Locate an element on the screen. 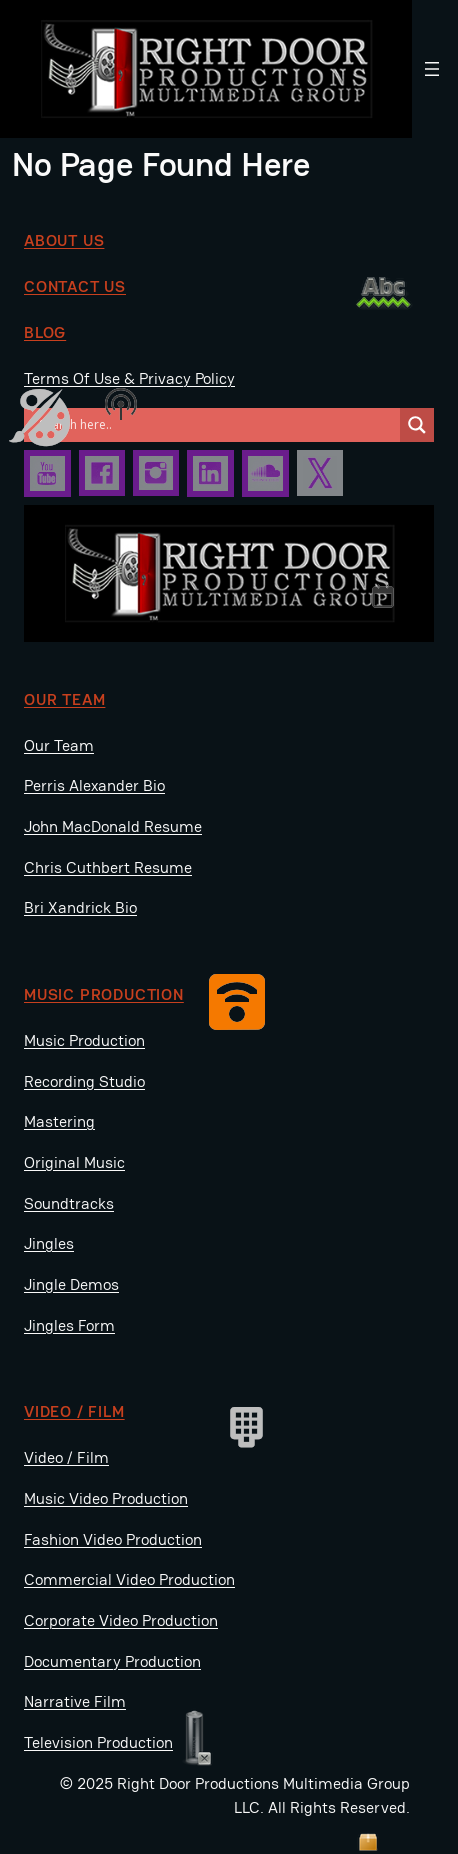 Image resolution: width=458 pixels, height=1854 pixels. open graphics or drawing applications is located at coordinates (39, 419).